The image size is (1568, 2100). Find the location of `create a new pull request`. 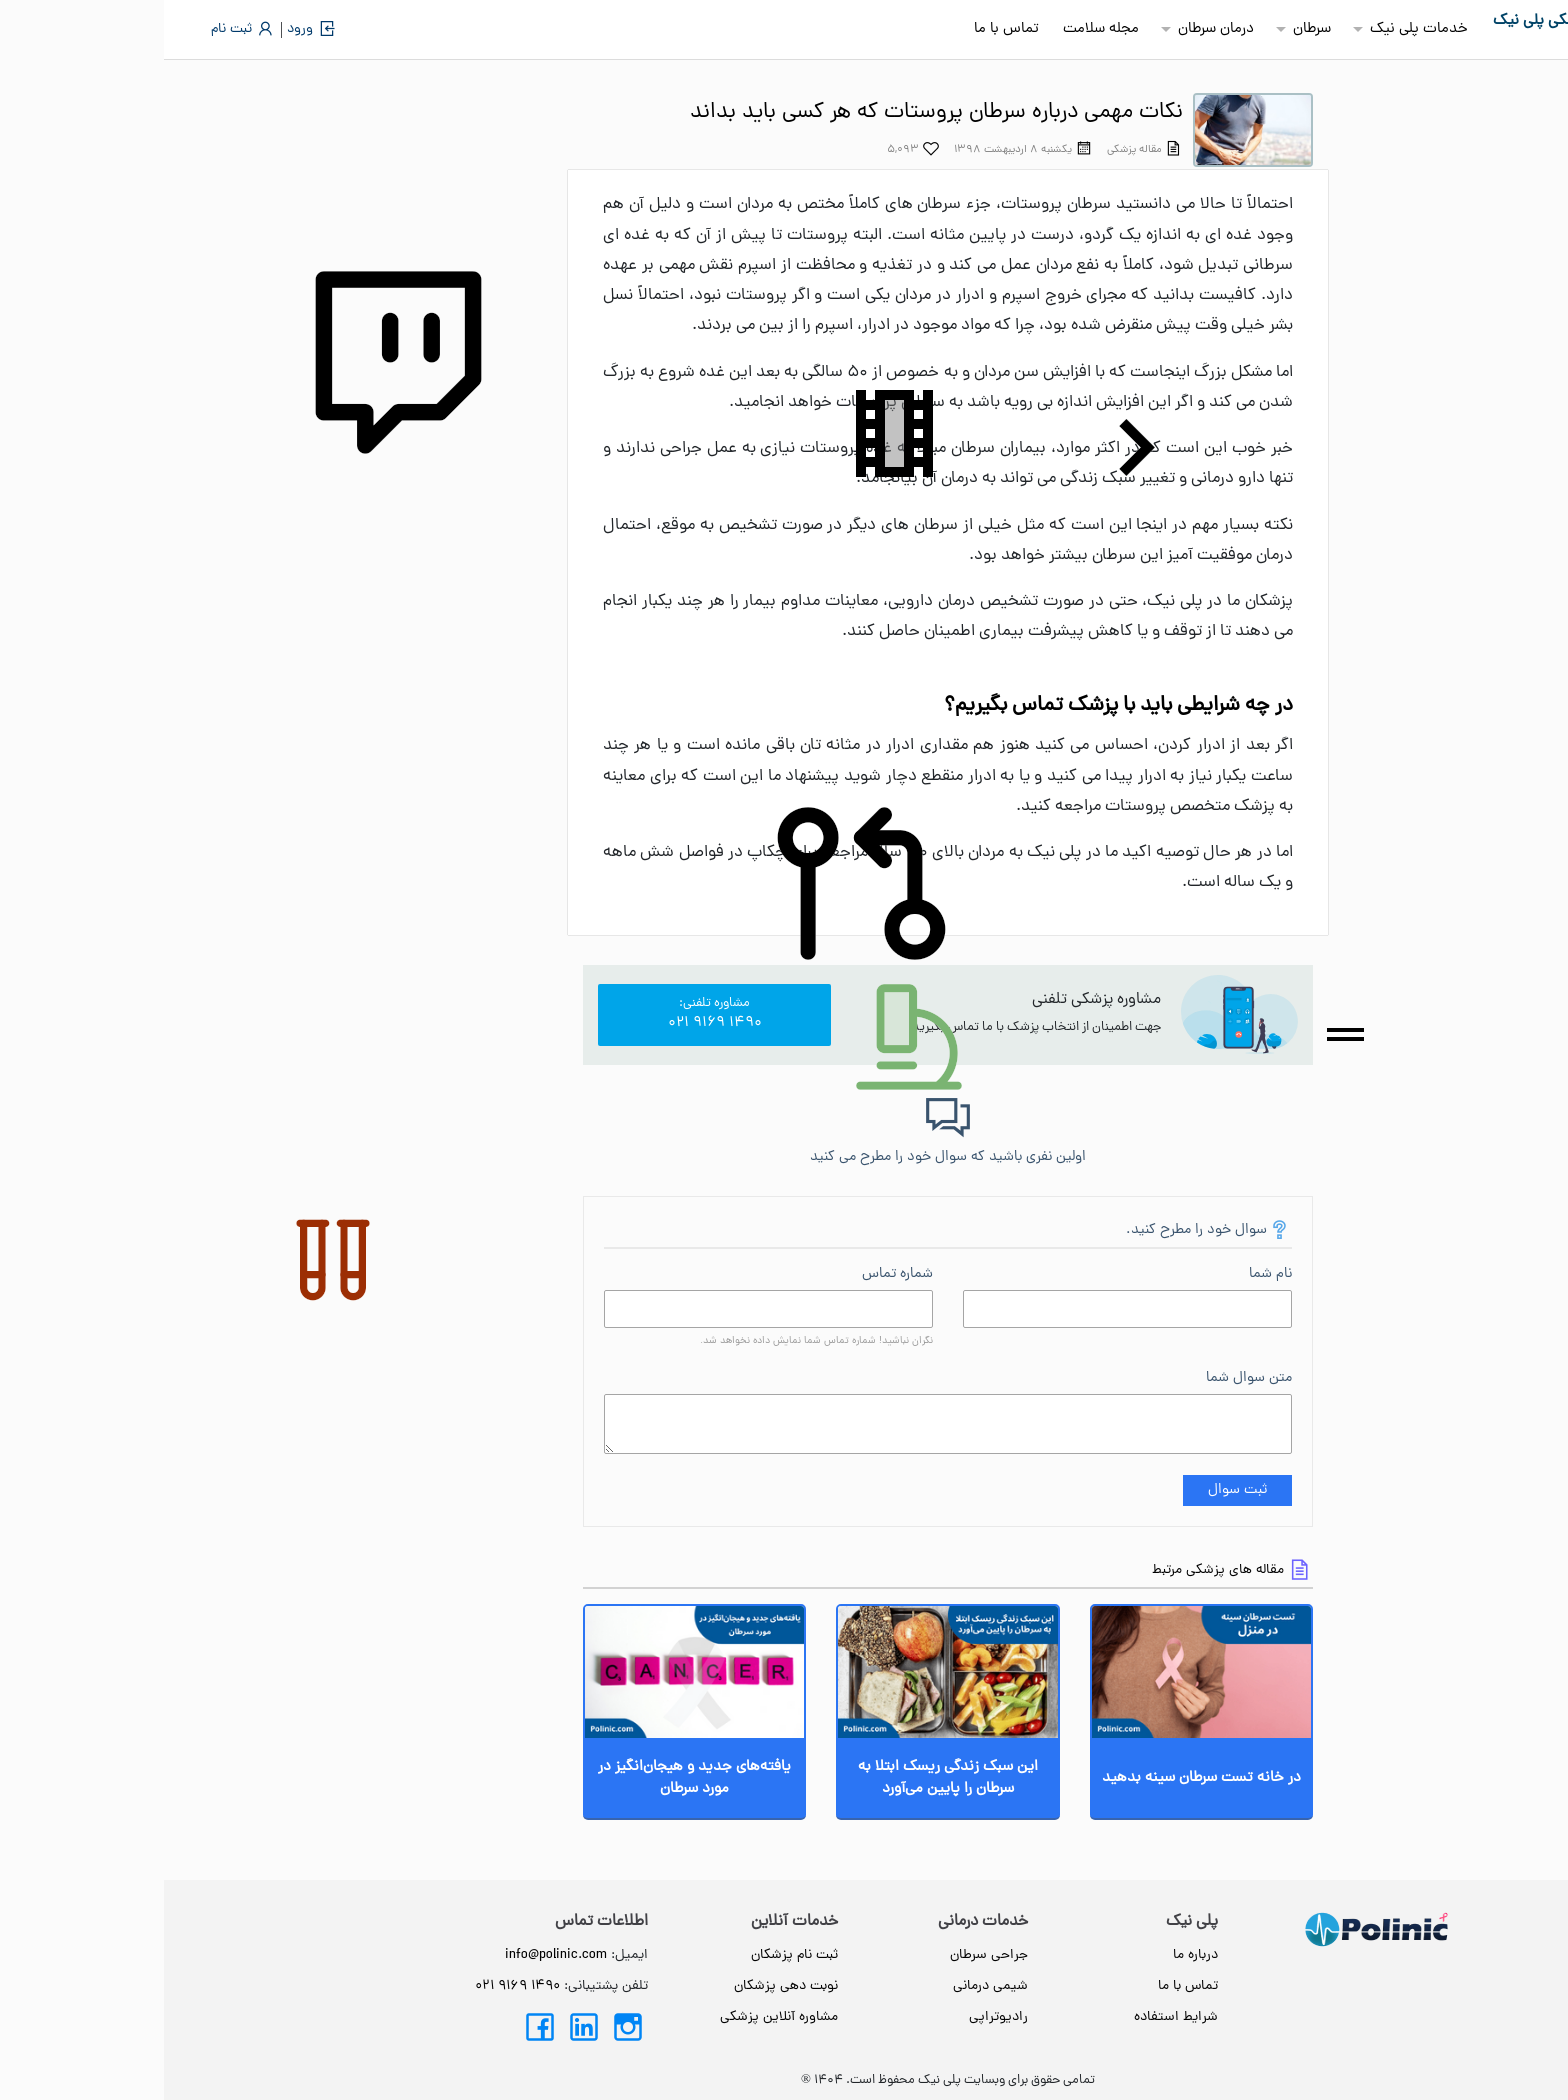

create a new pull request is located at coordinates (861, 883).